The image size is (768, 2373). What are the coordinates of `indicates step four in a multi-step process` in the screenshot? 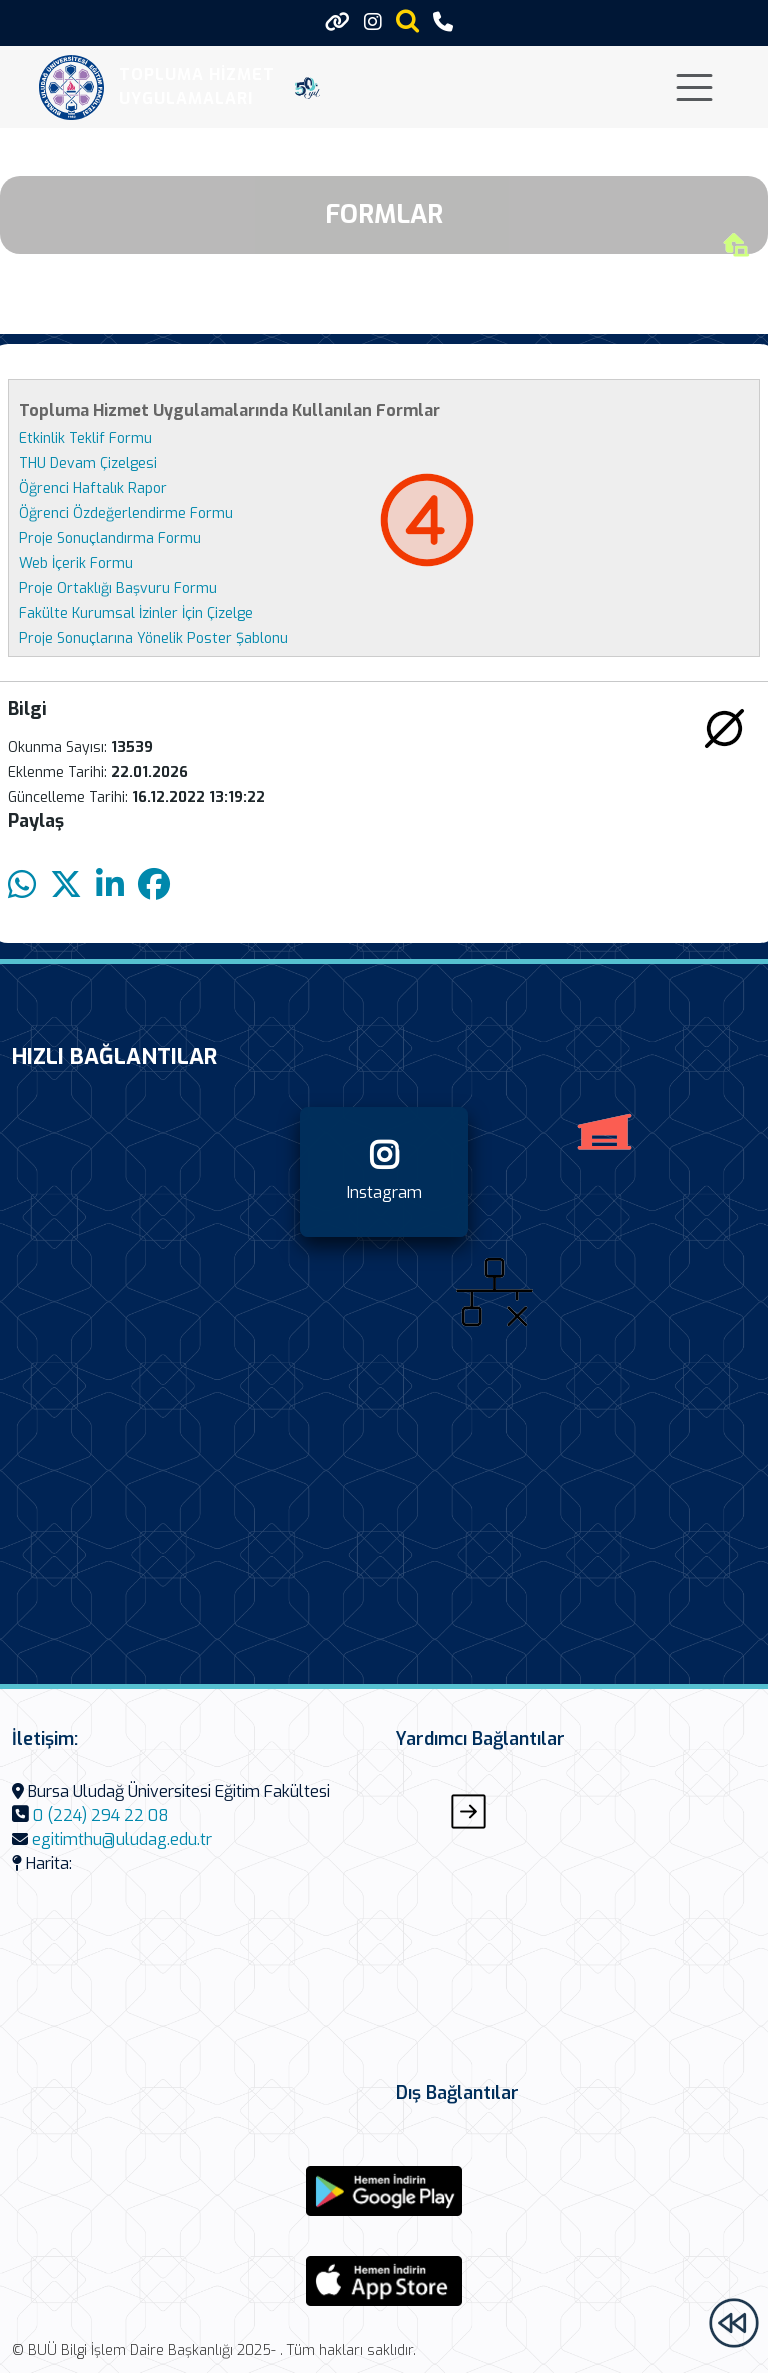 It's located at (427, 520).